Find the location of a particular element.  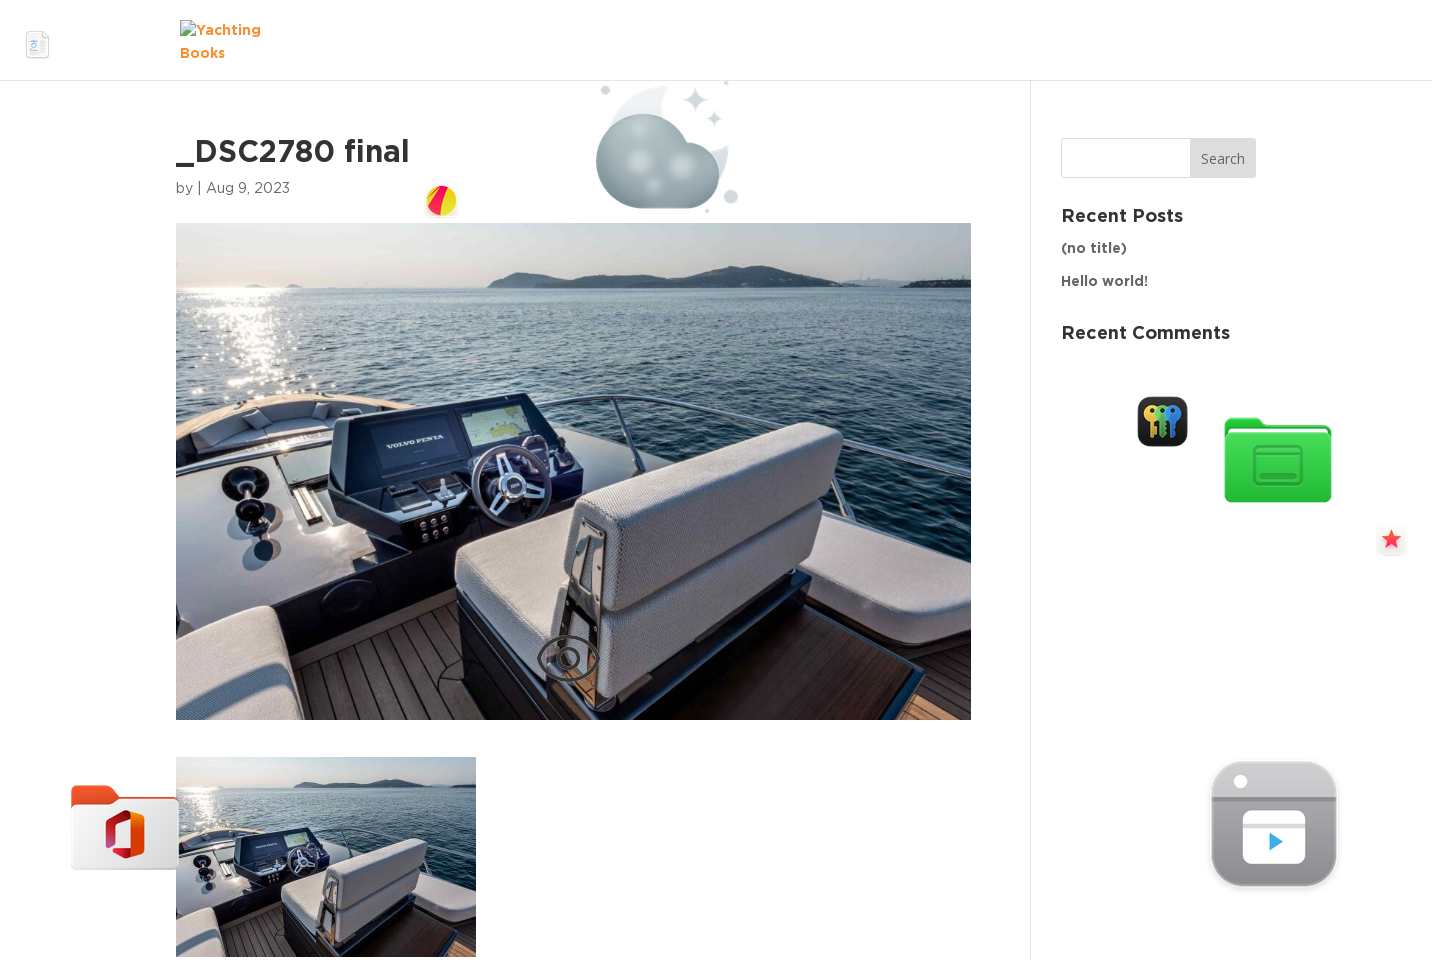

open gravit designer app is located at coordinates (441, 200).